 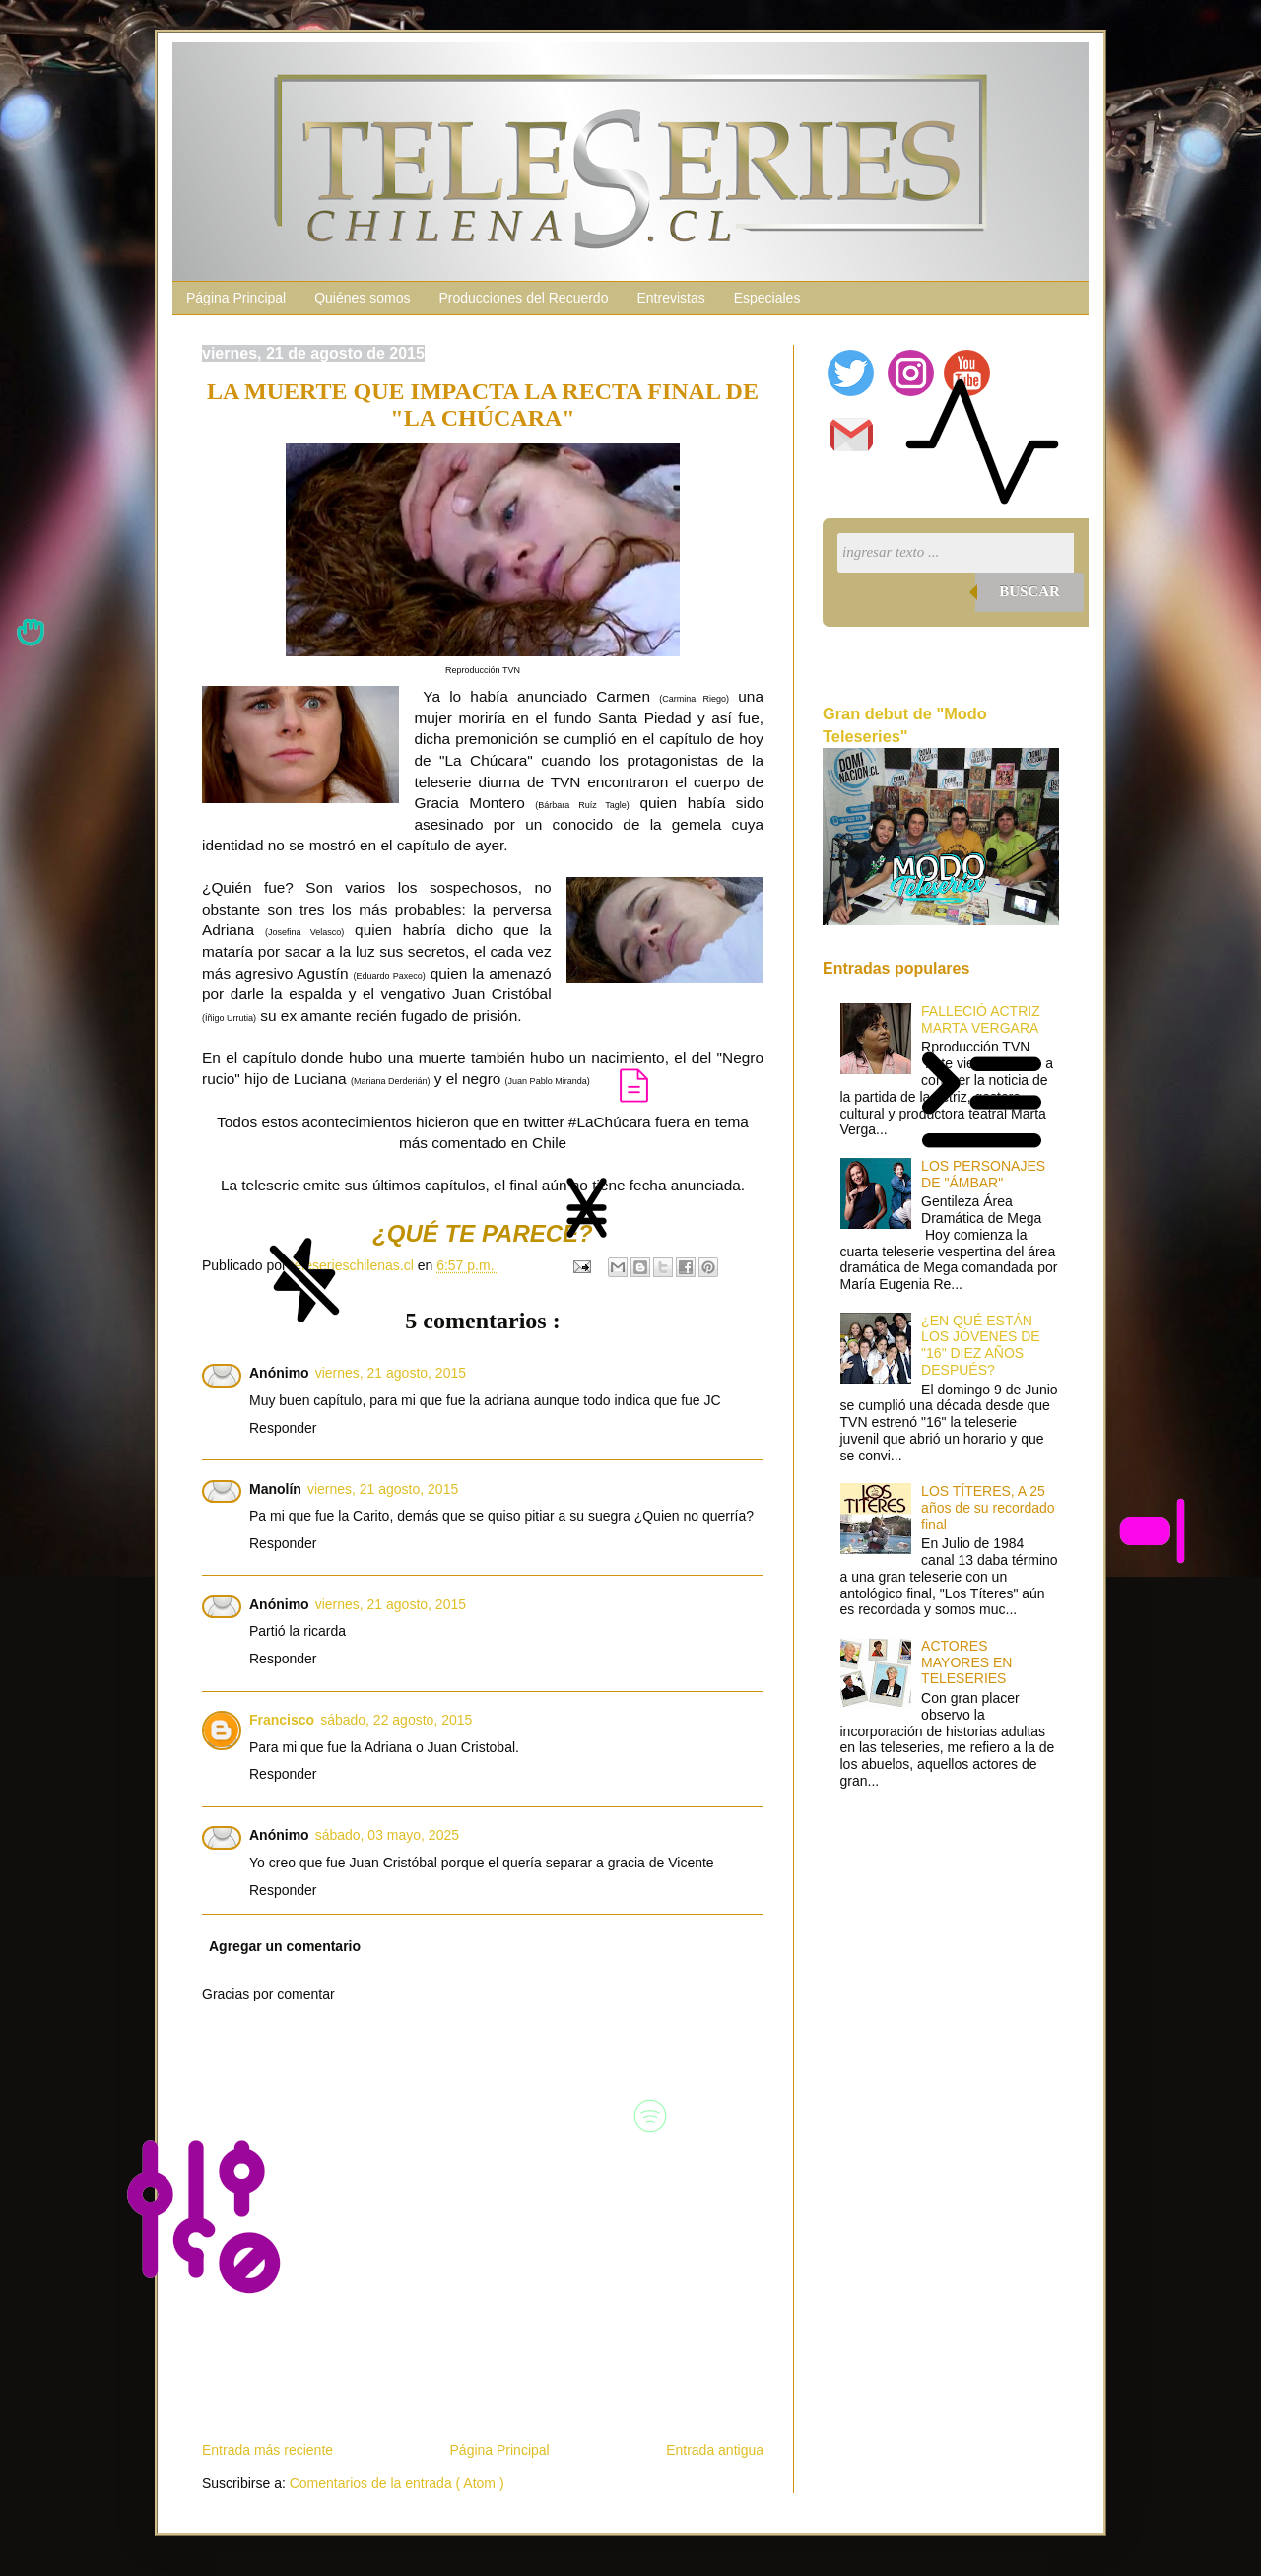 What do you see at coordinates (1152, 1530) in the screenshot?
I see `align selected element to the right` at bounding box center [1152, 1530].